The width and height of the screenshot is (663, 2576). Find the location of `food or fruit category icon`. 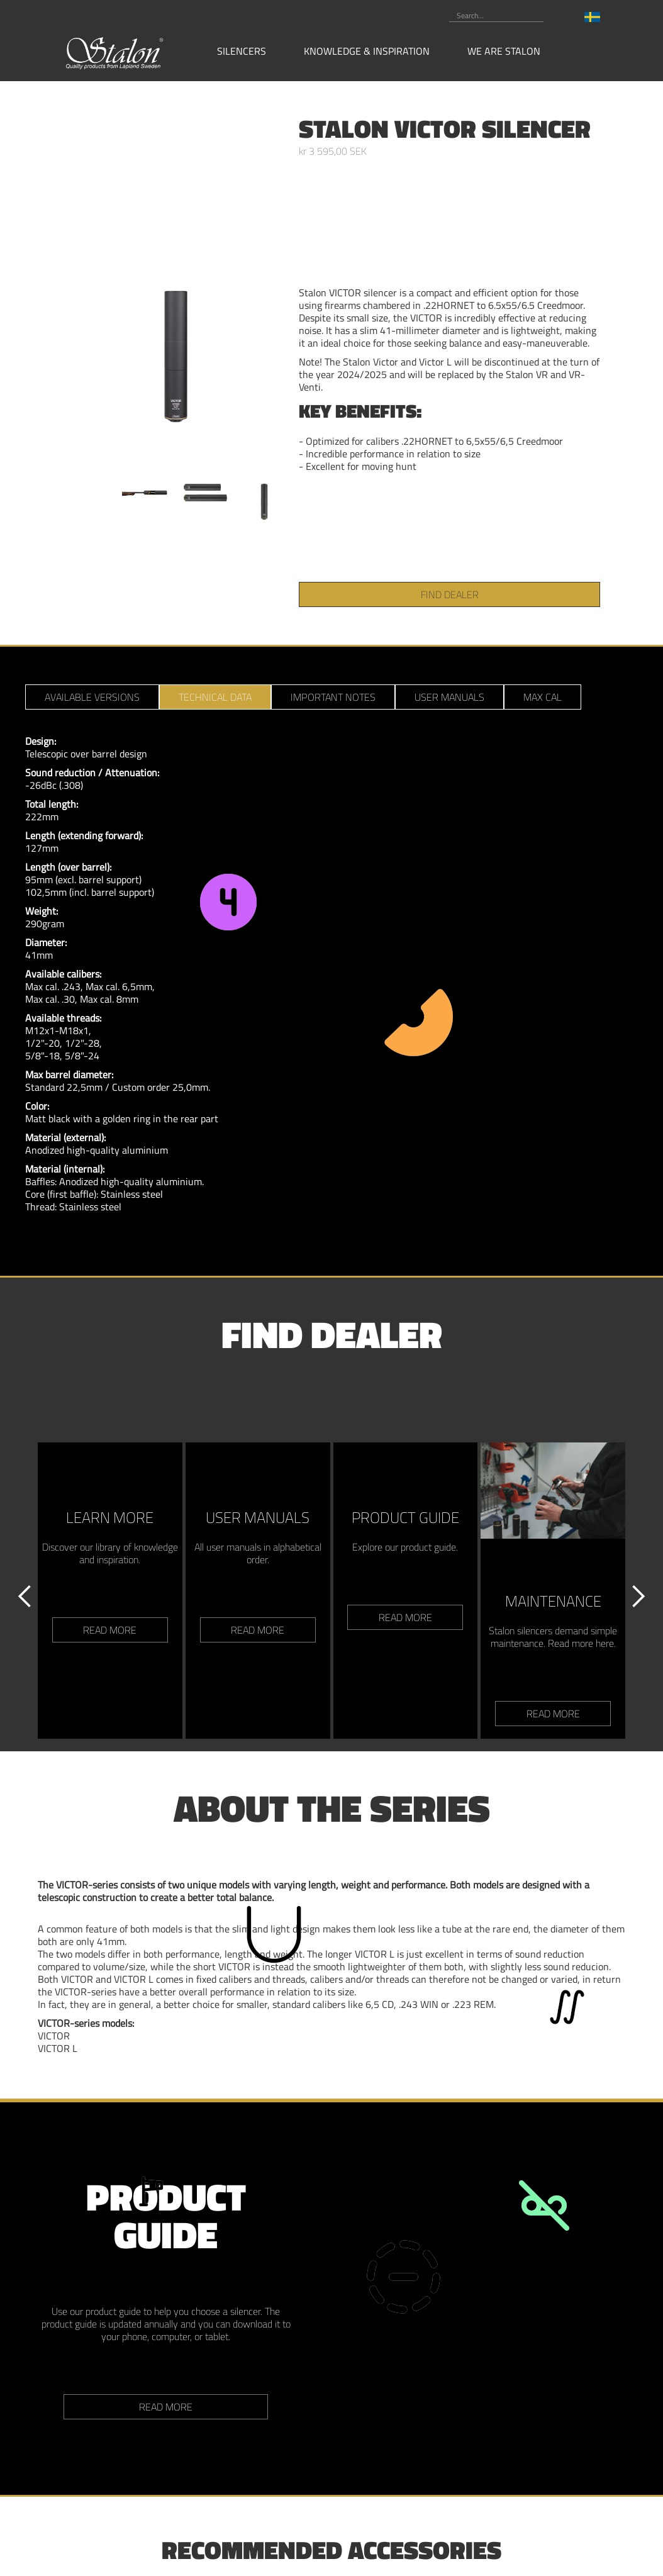

food or fruit category icon is located at coordinates (420, 1023).